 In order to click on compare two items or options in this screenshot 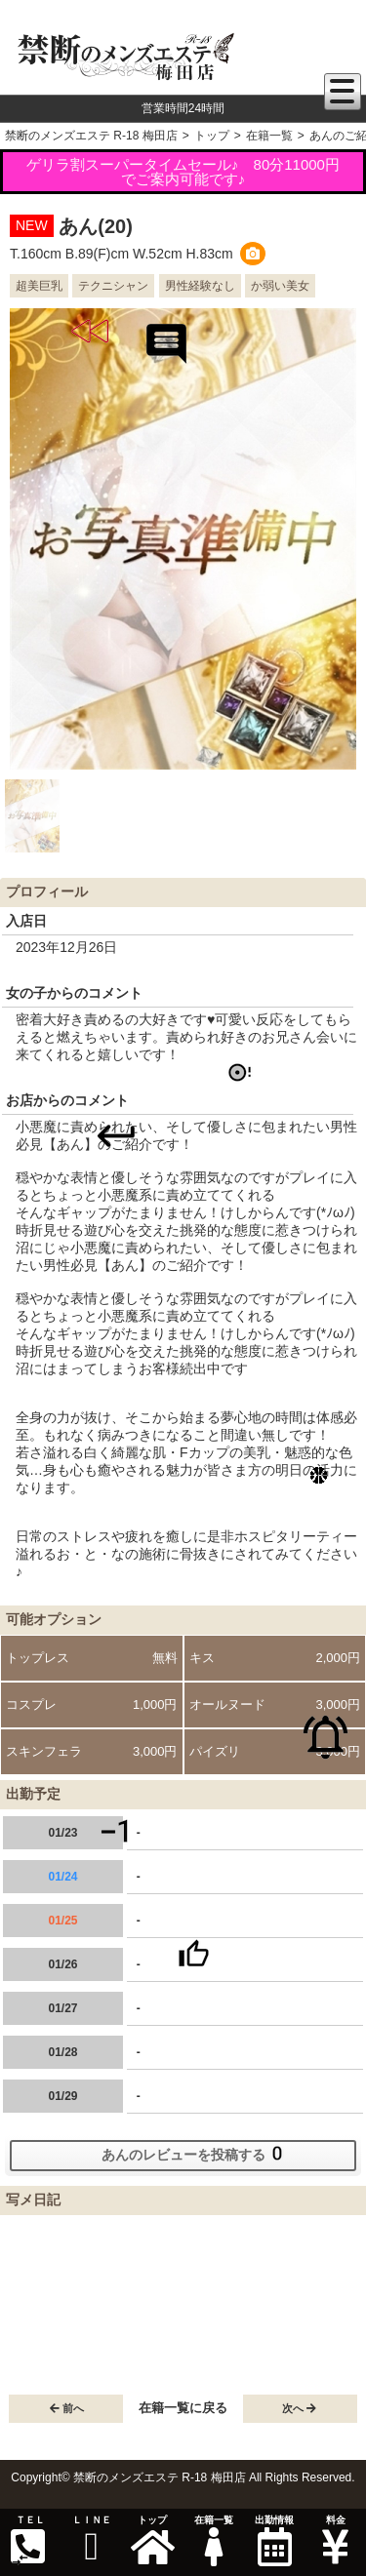, I will do `click(20, 2559)`.